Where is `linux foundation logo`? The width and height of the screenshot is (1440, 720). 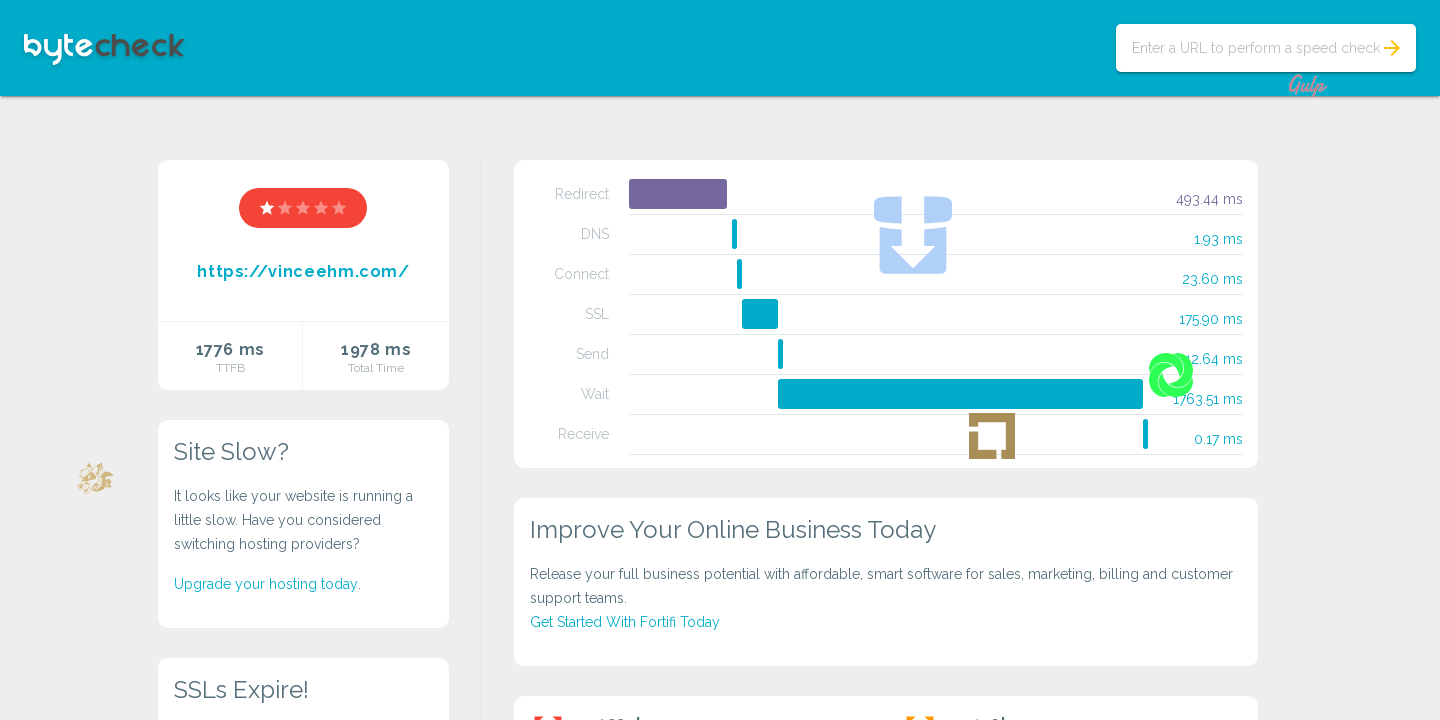
linux foundation logo is located at coordinates (992, 436).